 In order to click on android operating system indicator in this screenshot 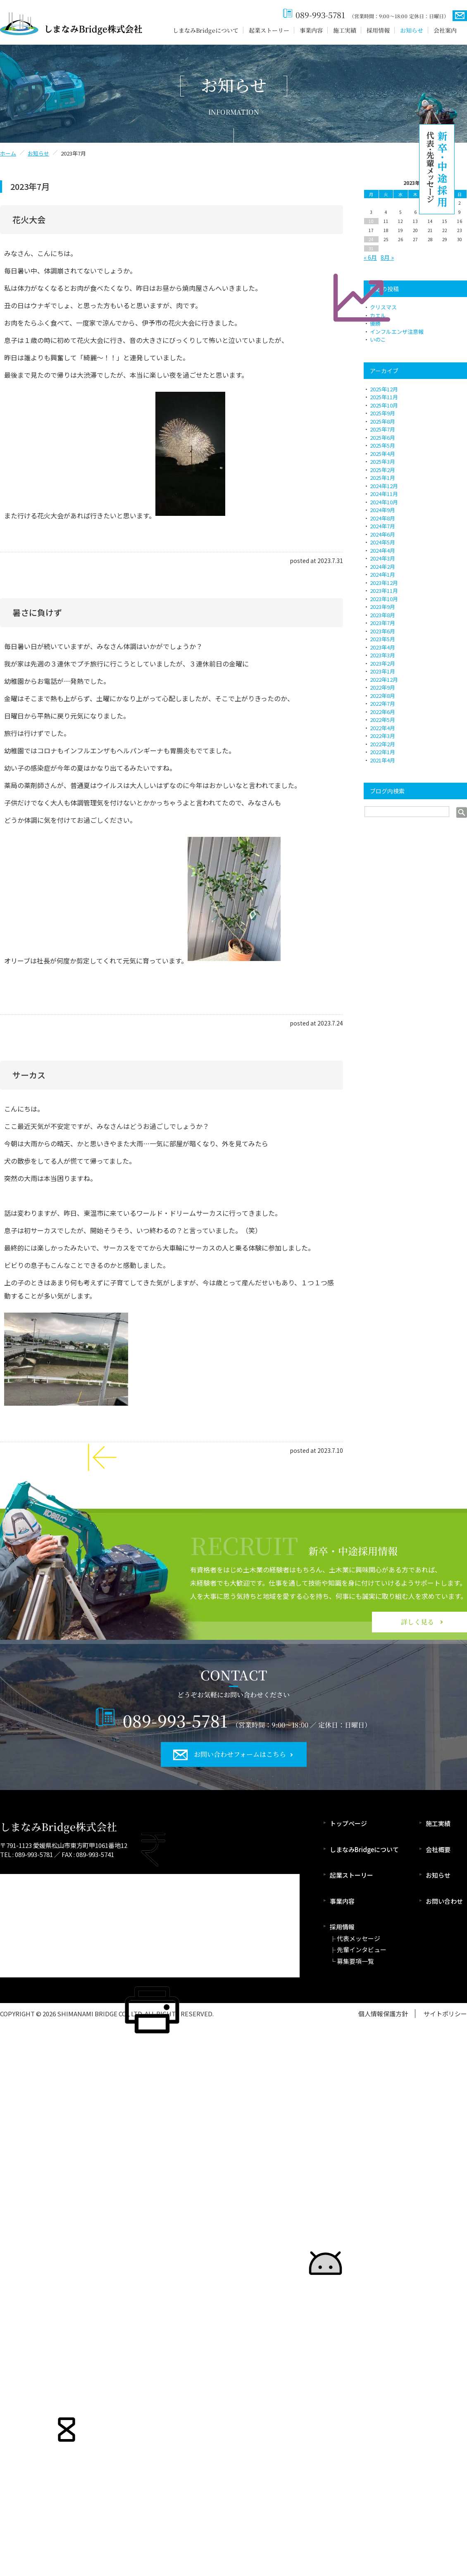, I will do `click(325, 2264)`.